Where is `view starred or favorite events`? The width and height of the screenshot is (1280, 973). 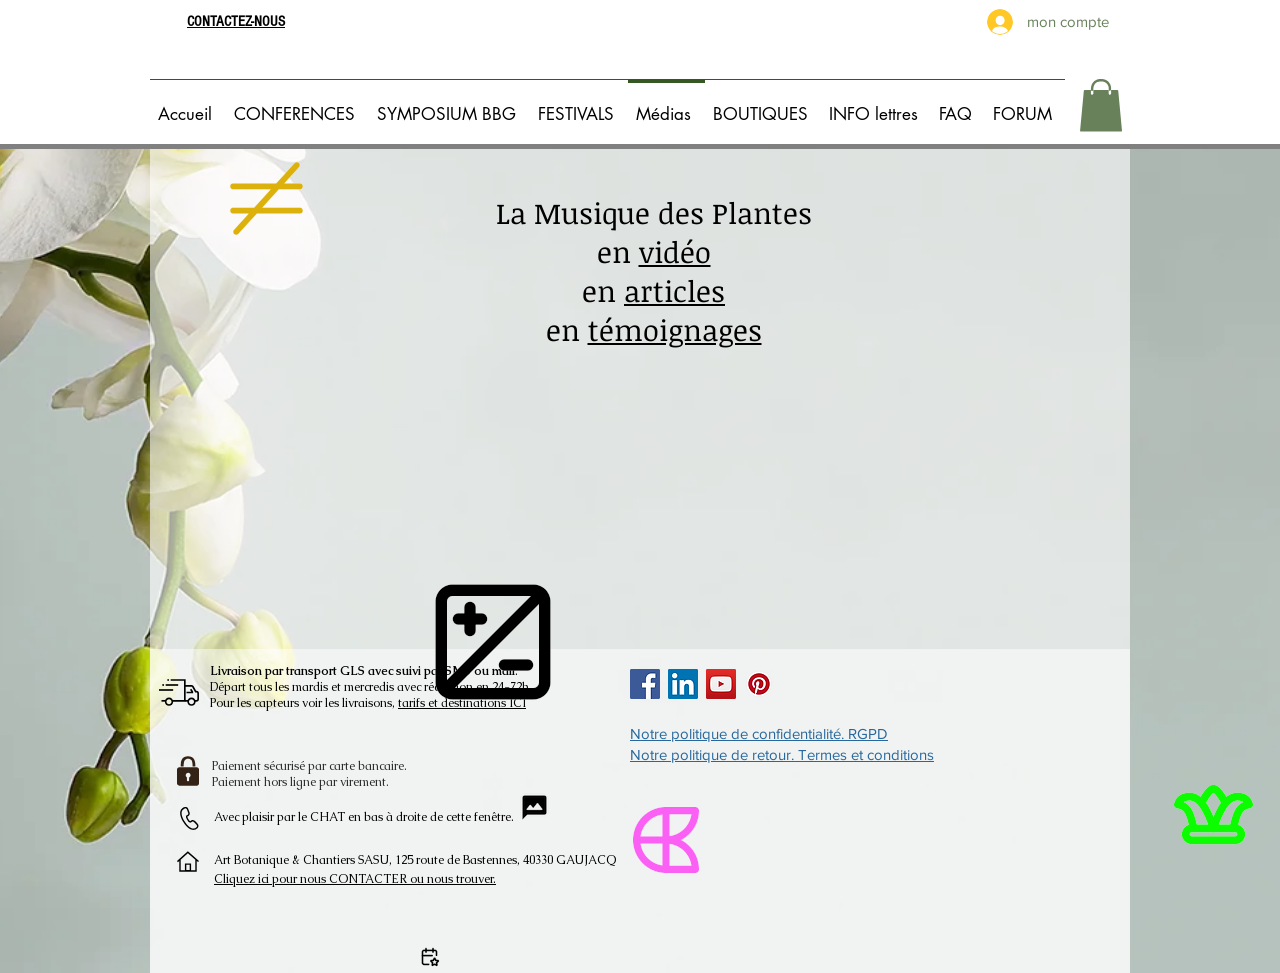
view starred or favorite events is located at coordinates (429, 956).